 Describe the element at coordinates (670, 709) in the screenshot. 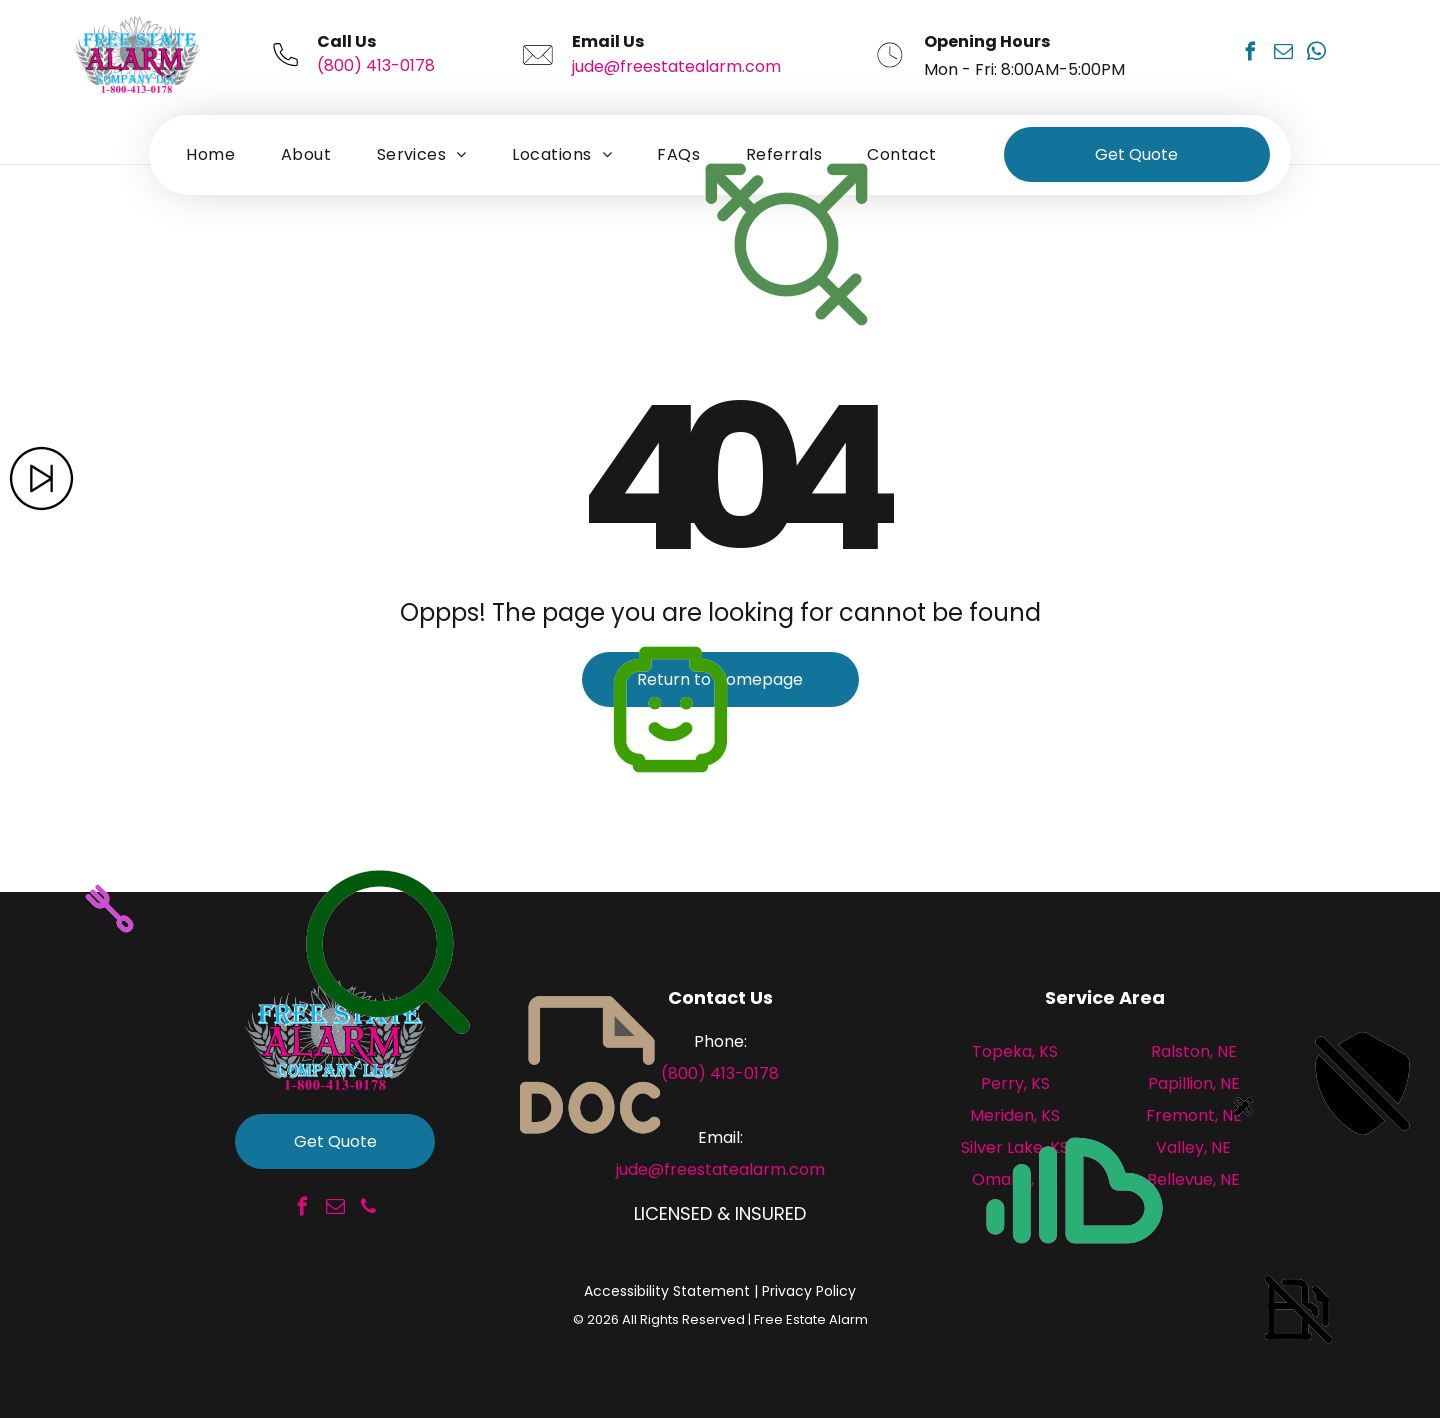

I see `access building blocks or modular components` at that location.